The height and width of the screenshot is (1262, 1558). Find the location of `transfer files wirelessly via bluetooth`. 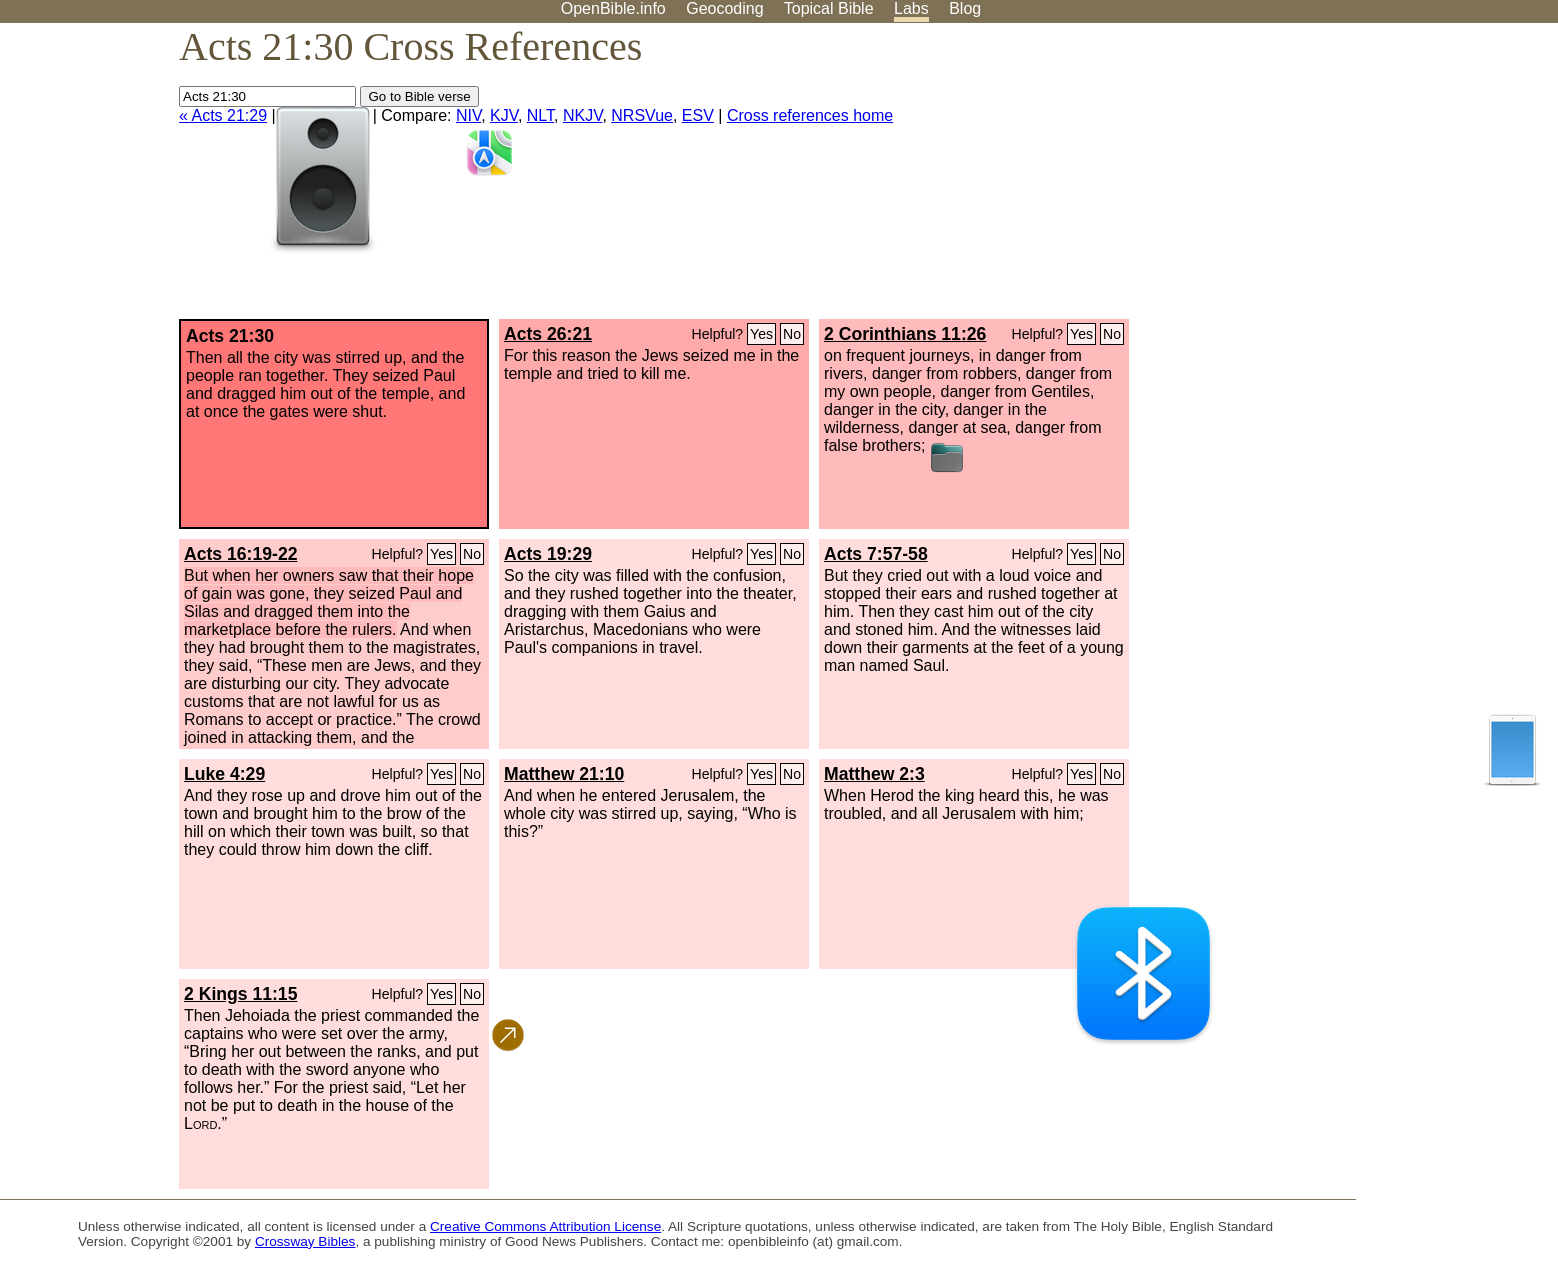

transfer files wirelessly via bluetooth is located at coordinates (1143, 973).